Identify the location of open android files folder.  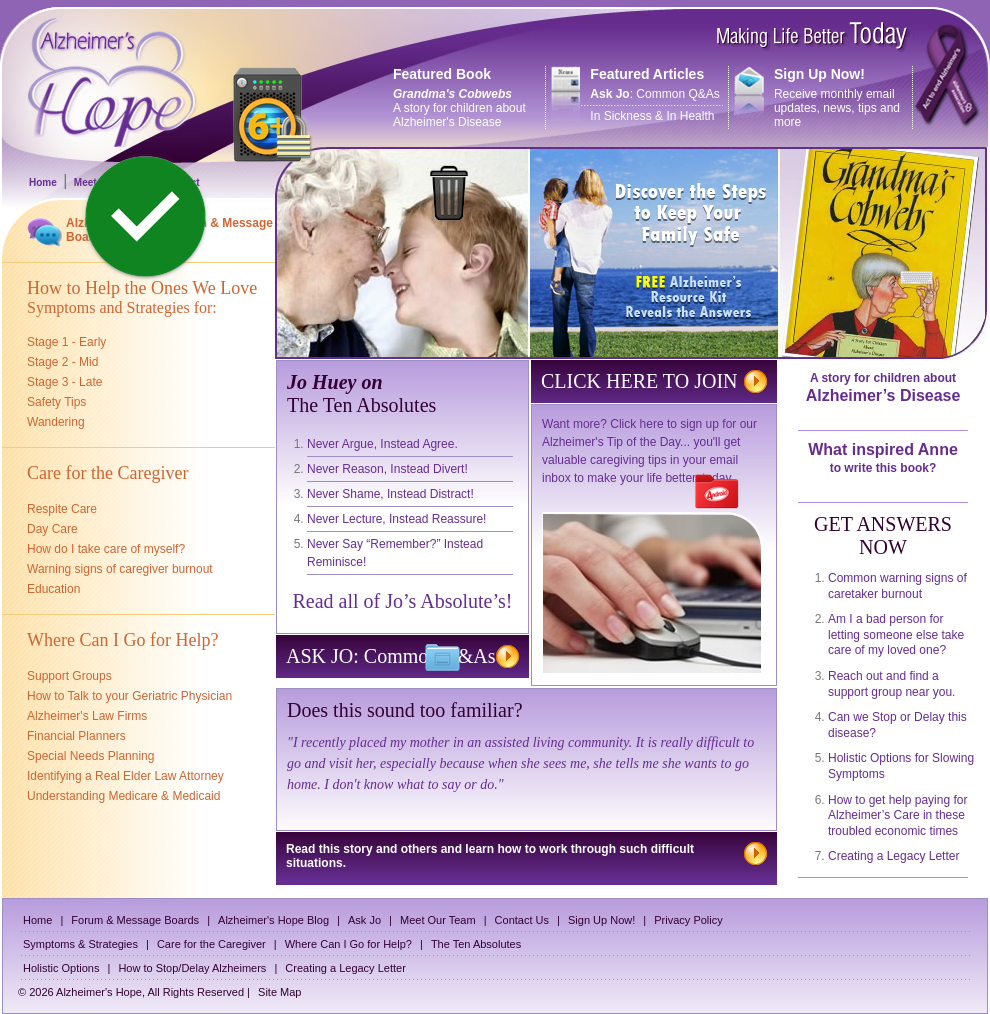
(716, 492).